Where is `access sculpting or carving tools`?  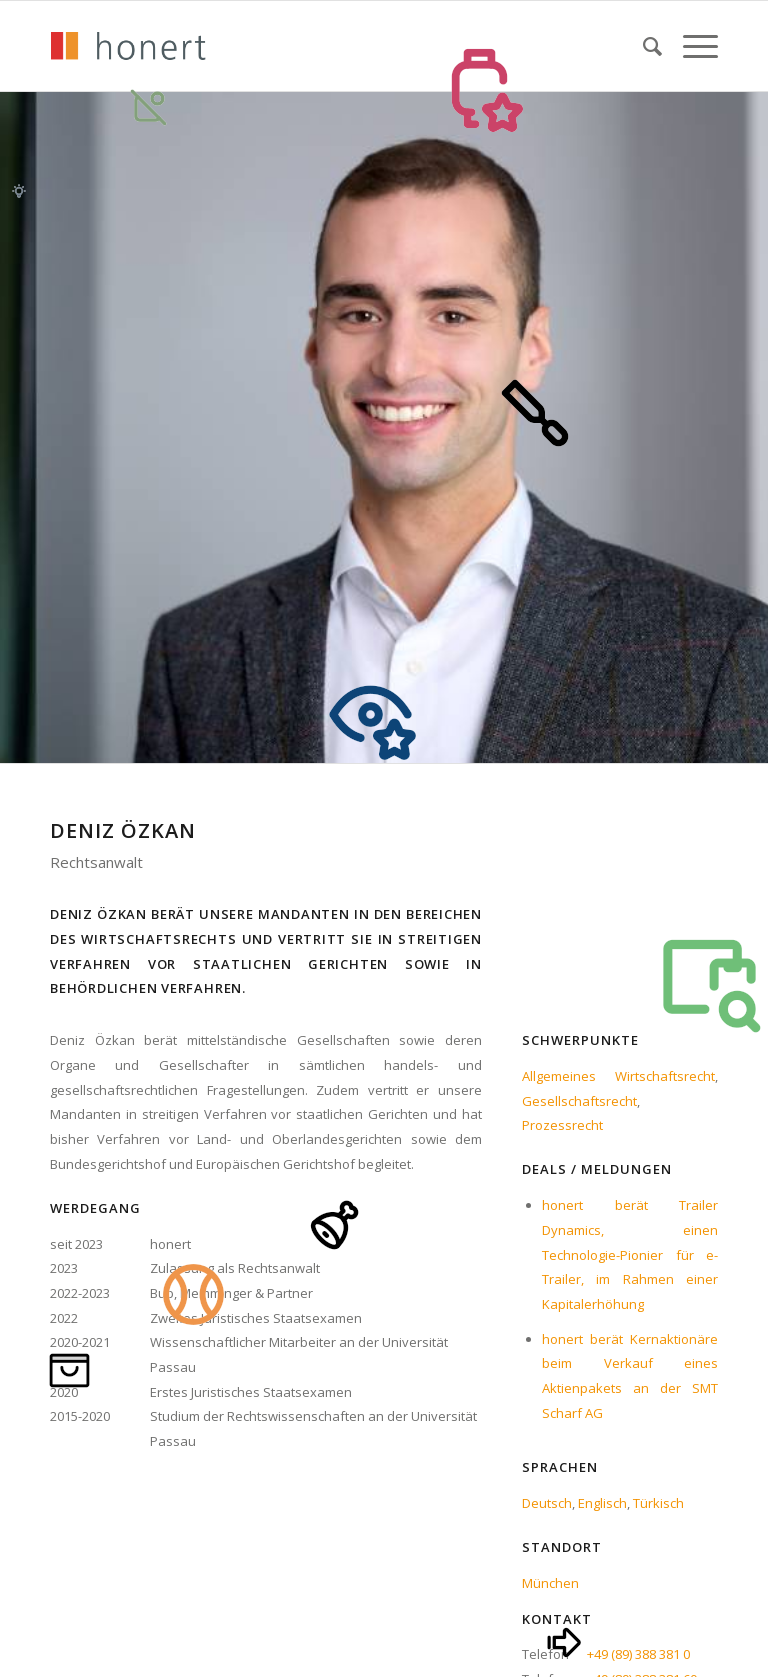
access sculpting or carving tools is located at coordinates (535, 413).